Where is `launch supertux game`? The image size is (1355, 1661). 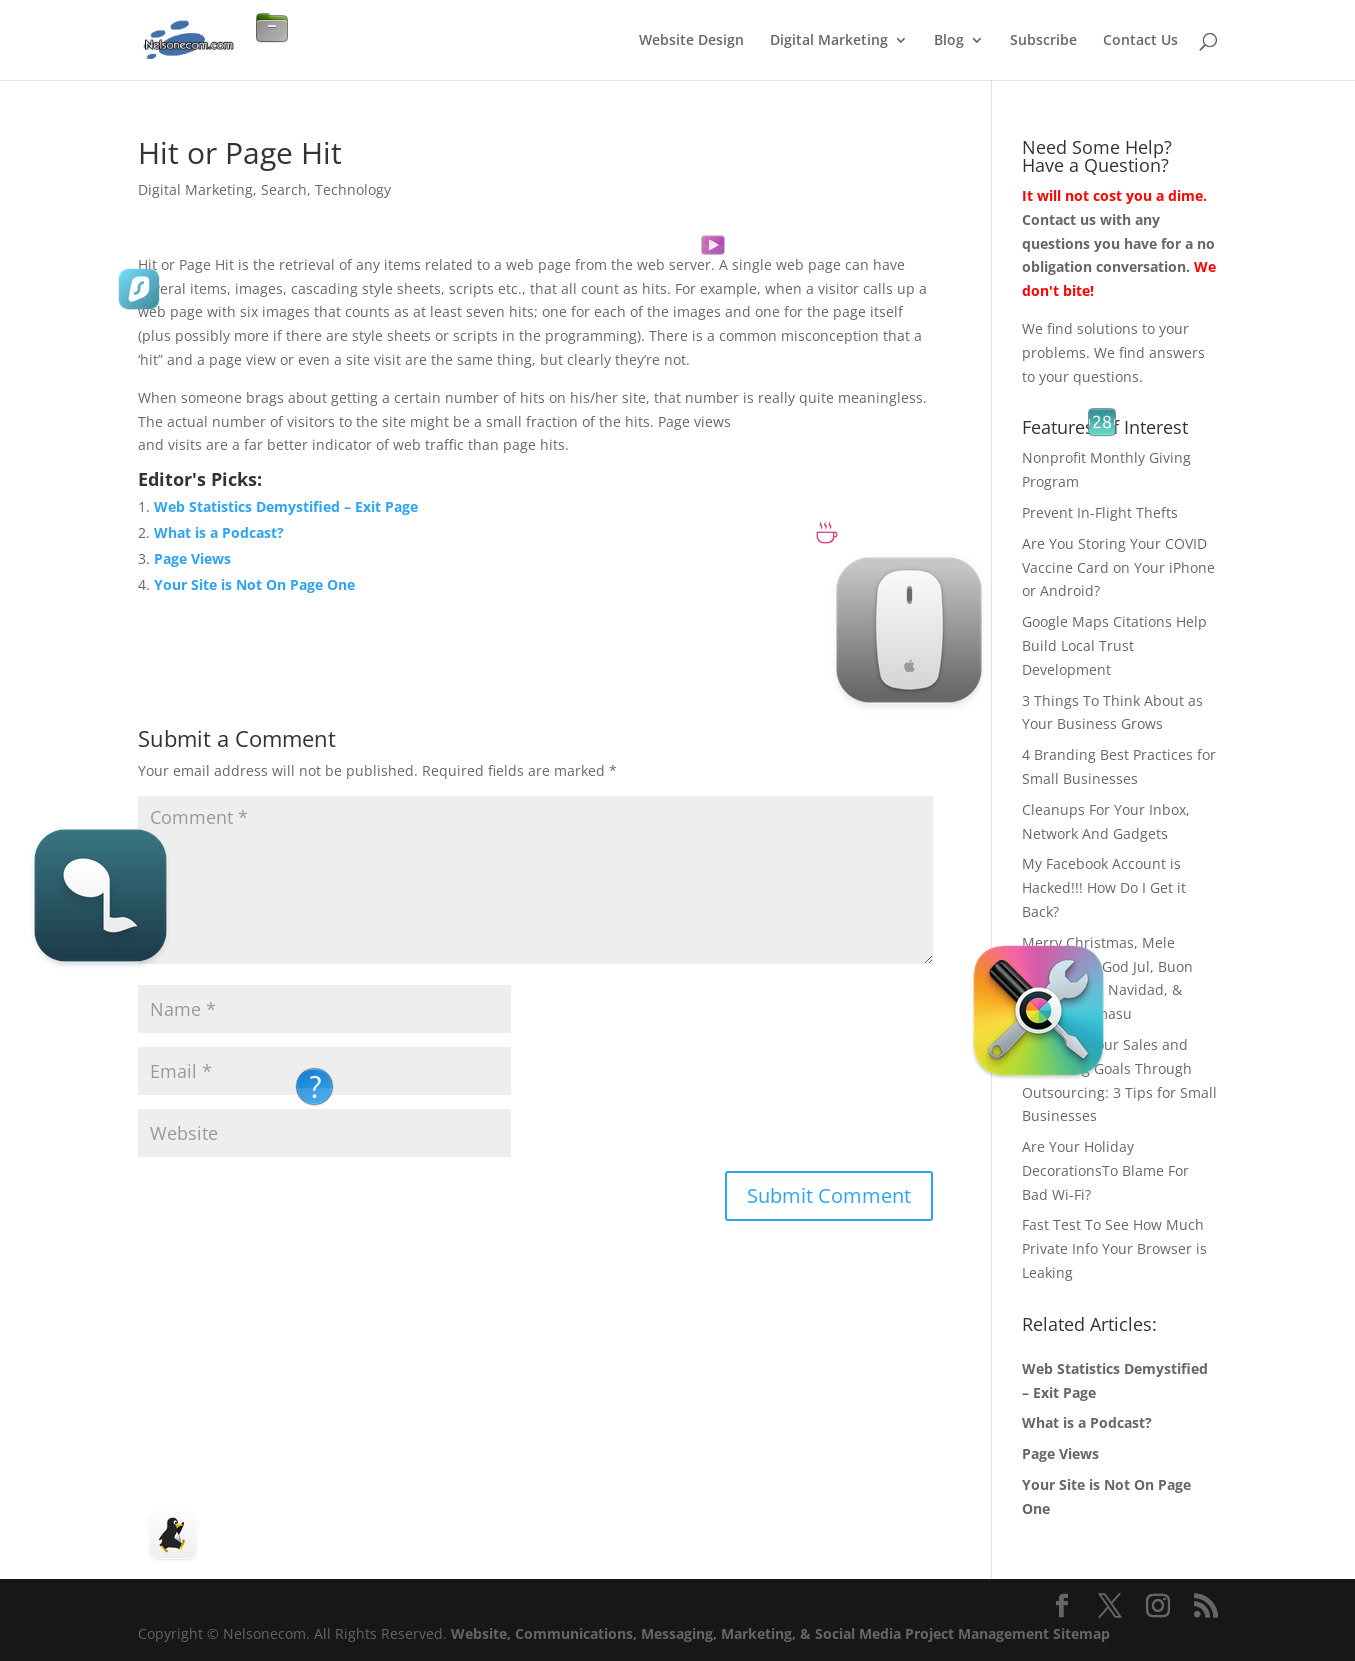
launch supertux game is located at coordinates (173, 1535).